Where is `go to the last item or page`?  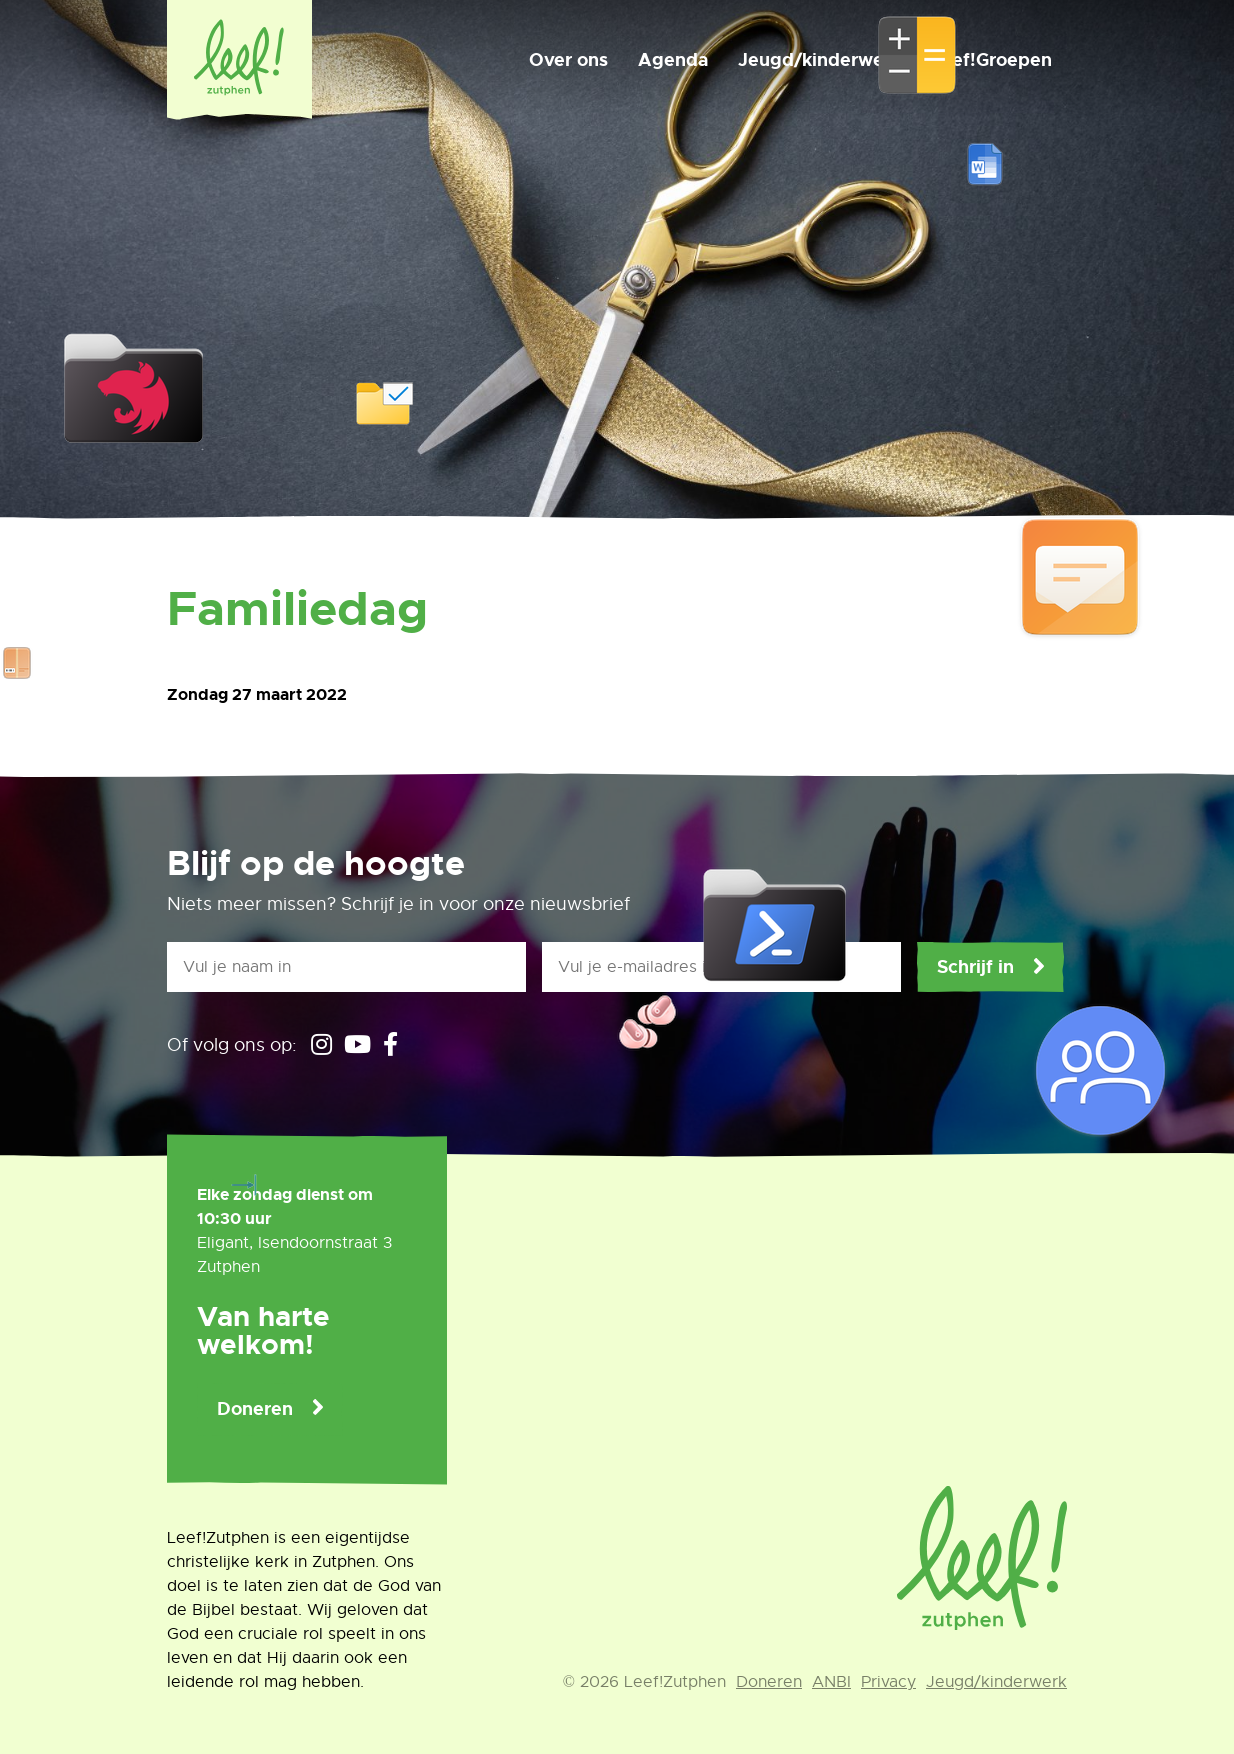 go to the last item or page is located at coordinates (244, 1185).